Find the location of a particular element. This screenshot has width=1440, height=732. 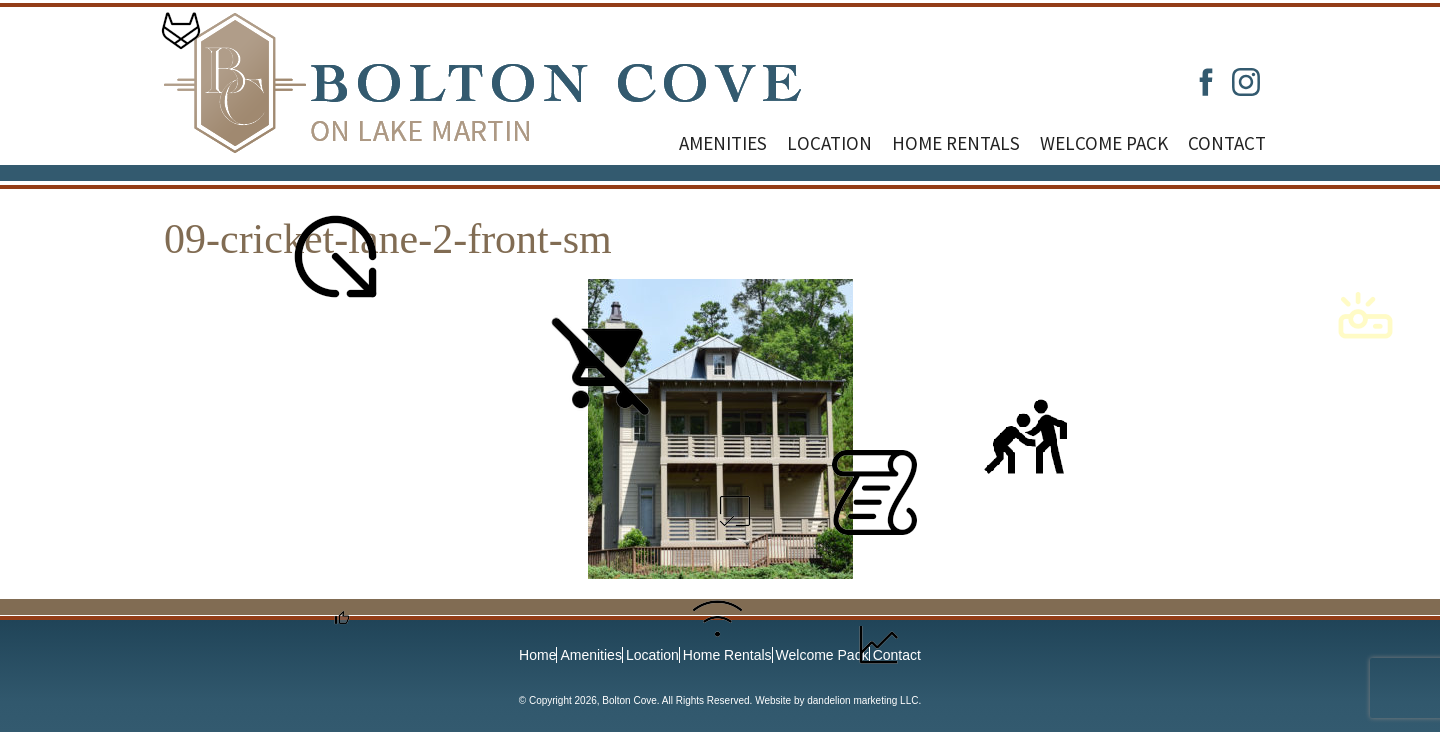

like or upvote content is located at coordinates (342, 618).